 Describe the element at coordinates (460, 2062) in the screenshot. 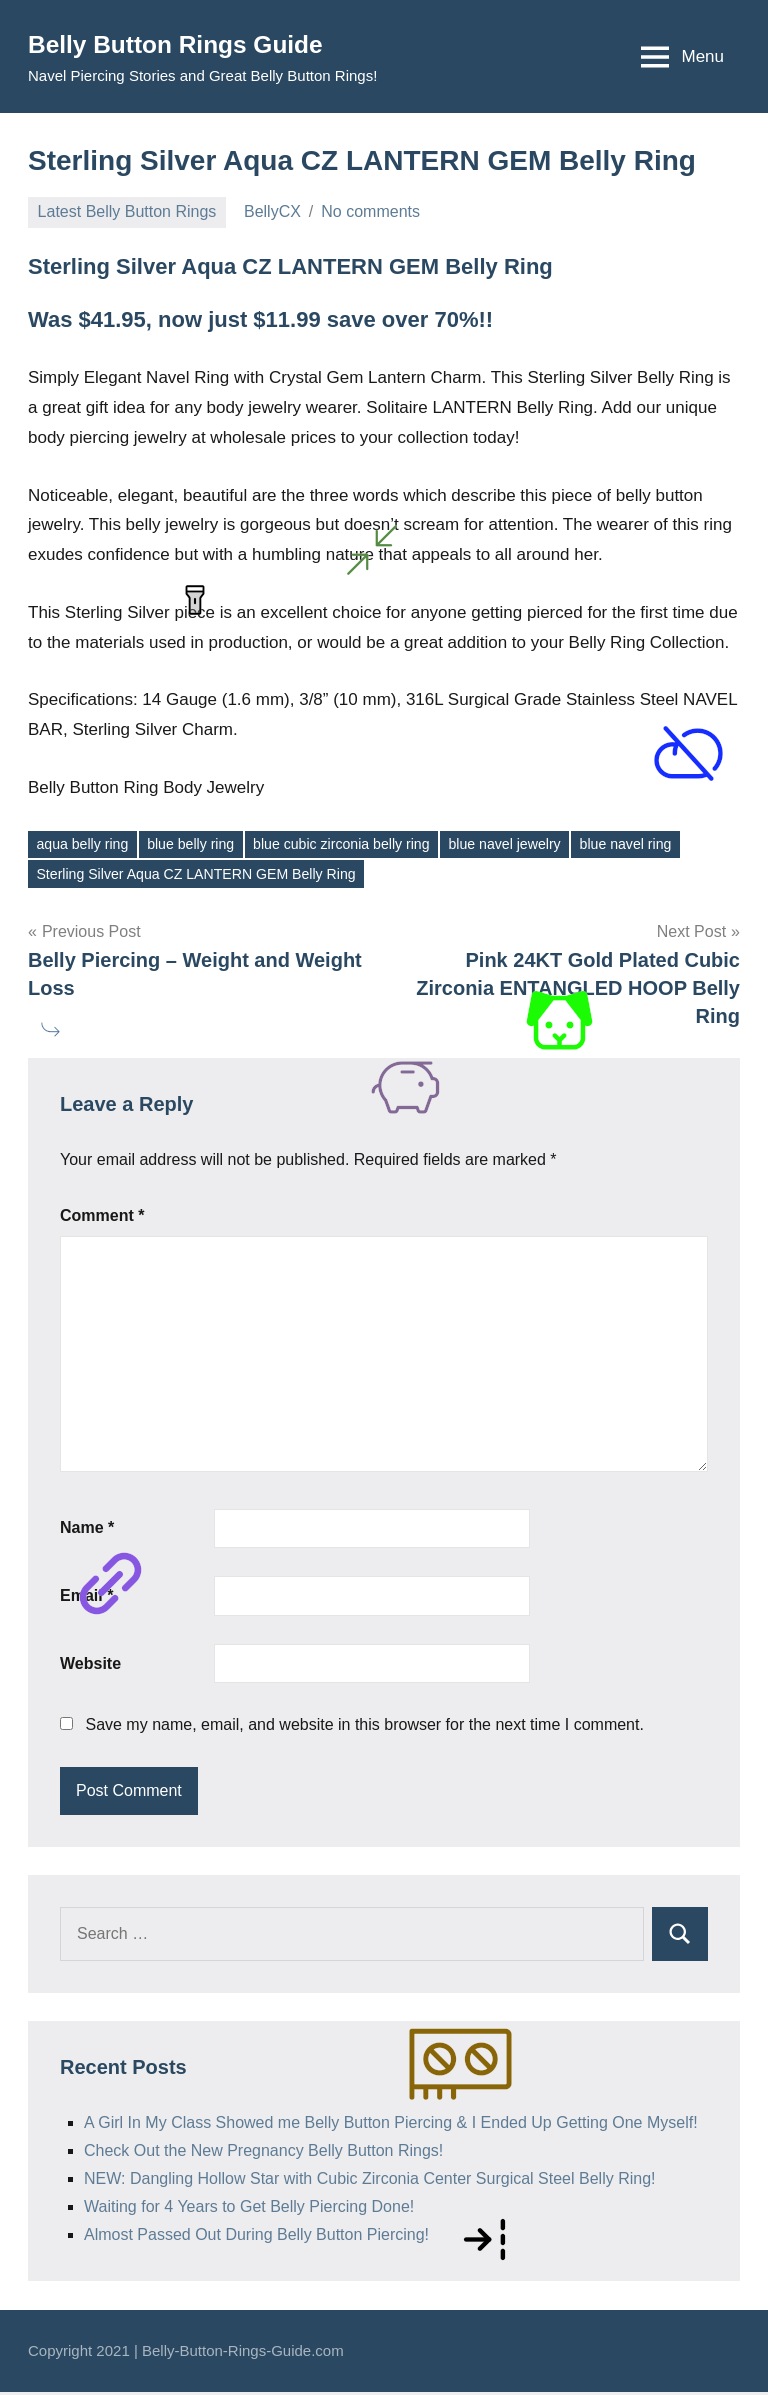

I see `view graphics card or GPU information` at that location.